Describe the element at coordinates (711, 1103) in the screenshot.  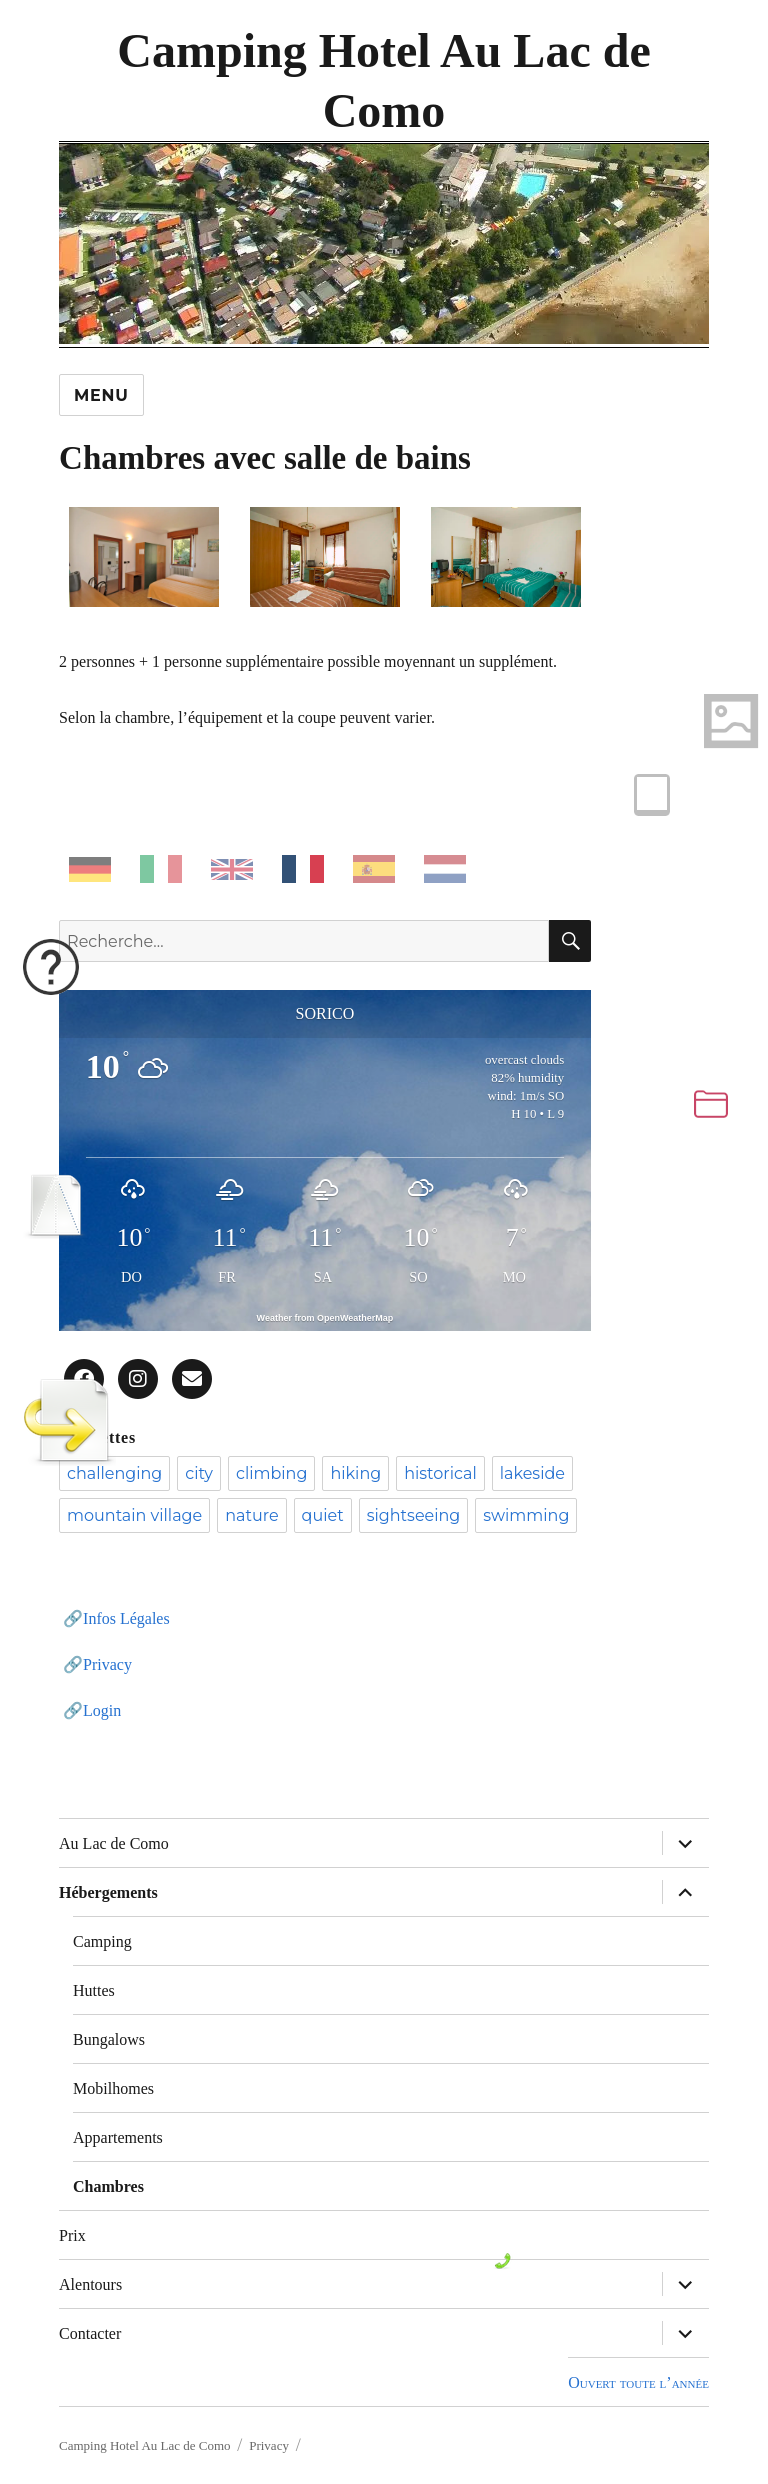
I see `access file and folder preferences` at that location.